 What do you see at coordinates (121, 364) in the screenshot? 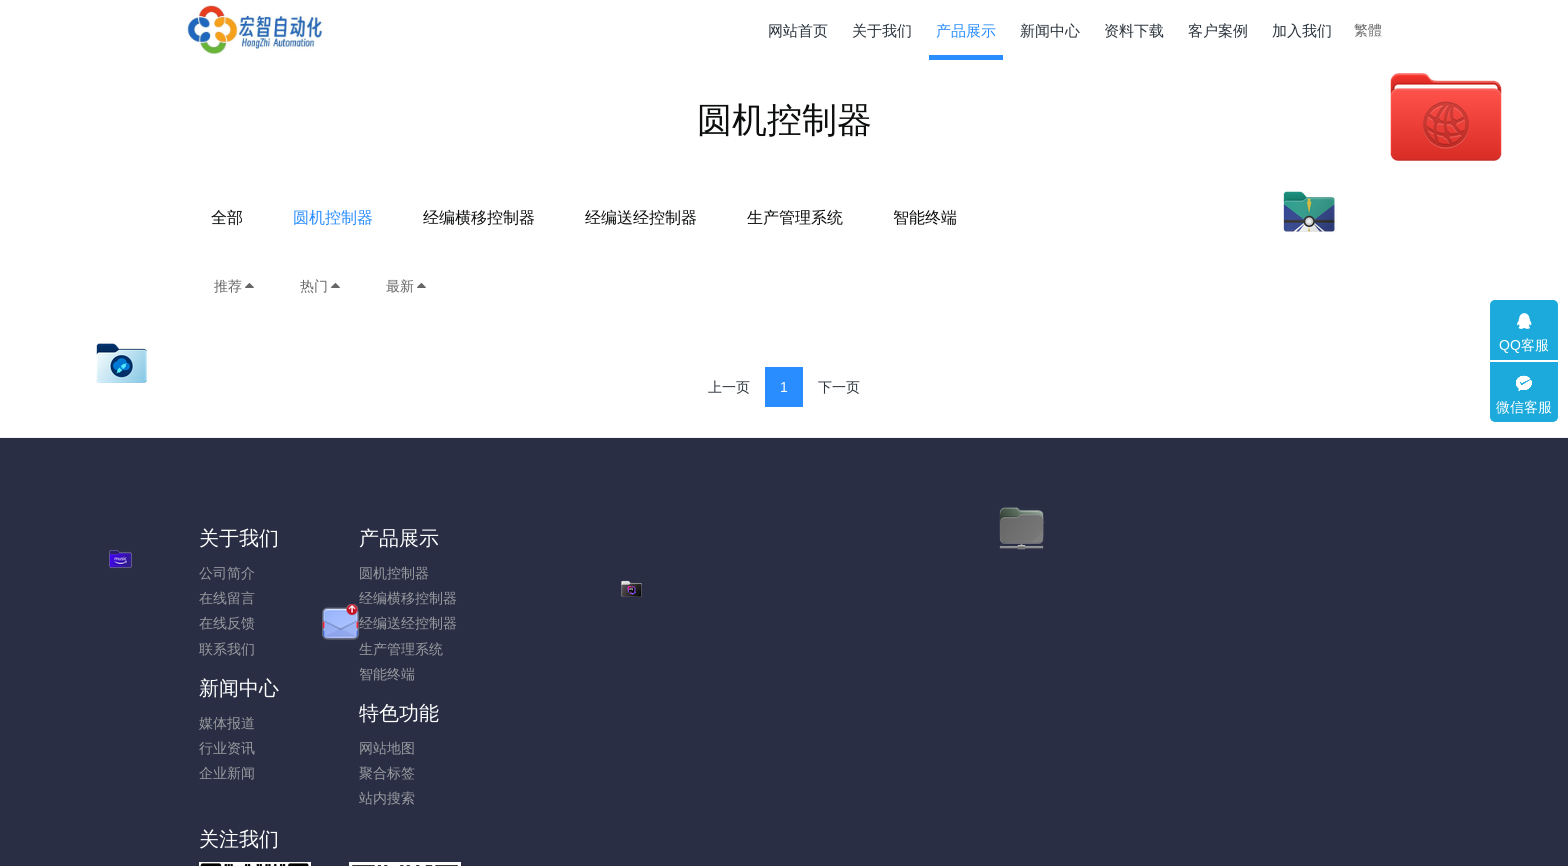
I see `open microsoft iot plug and play folder` at bounding box center [121, 364].